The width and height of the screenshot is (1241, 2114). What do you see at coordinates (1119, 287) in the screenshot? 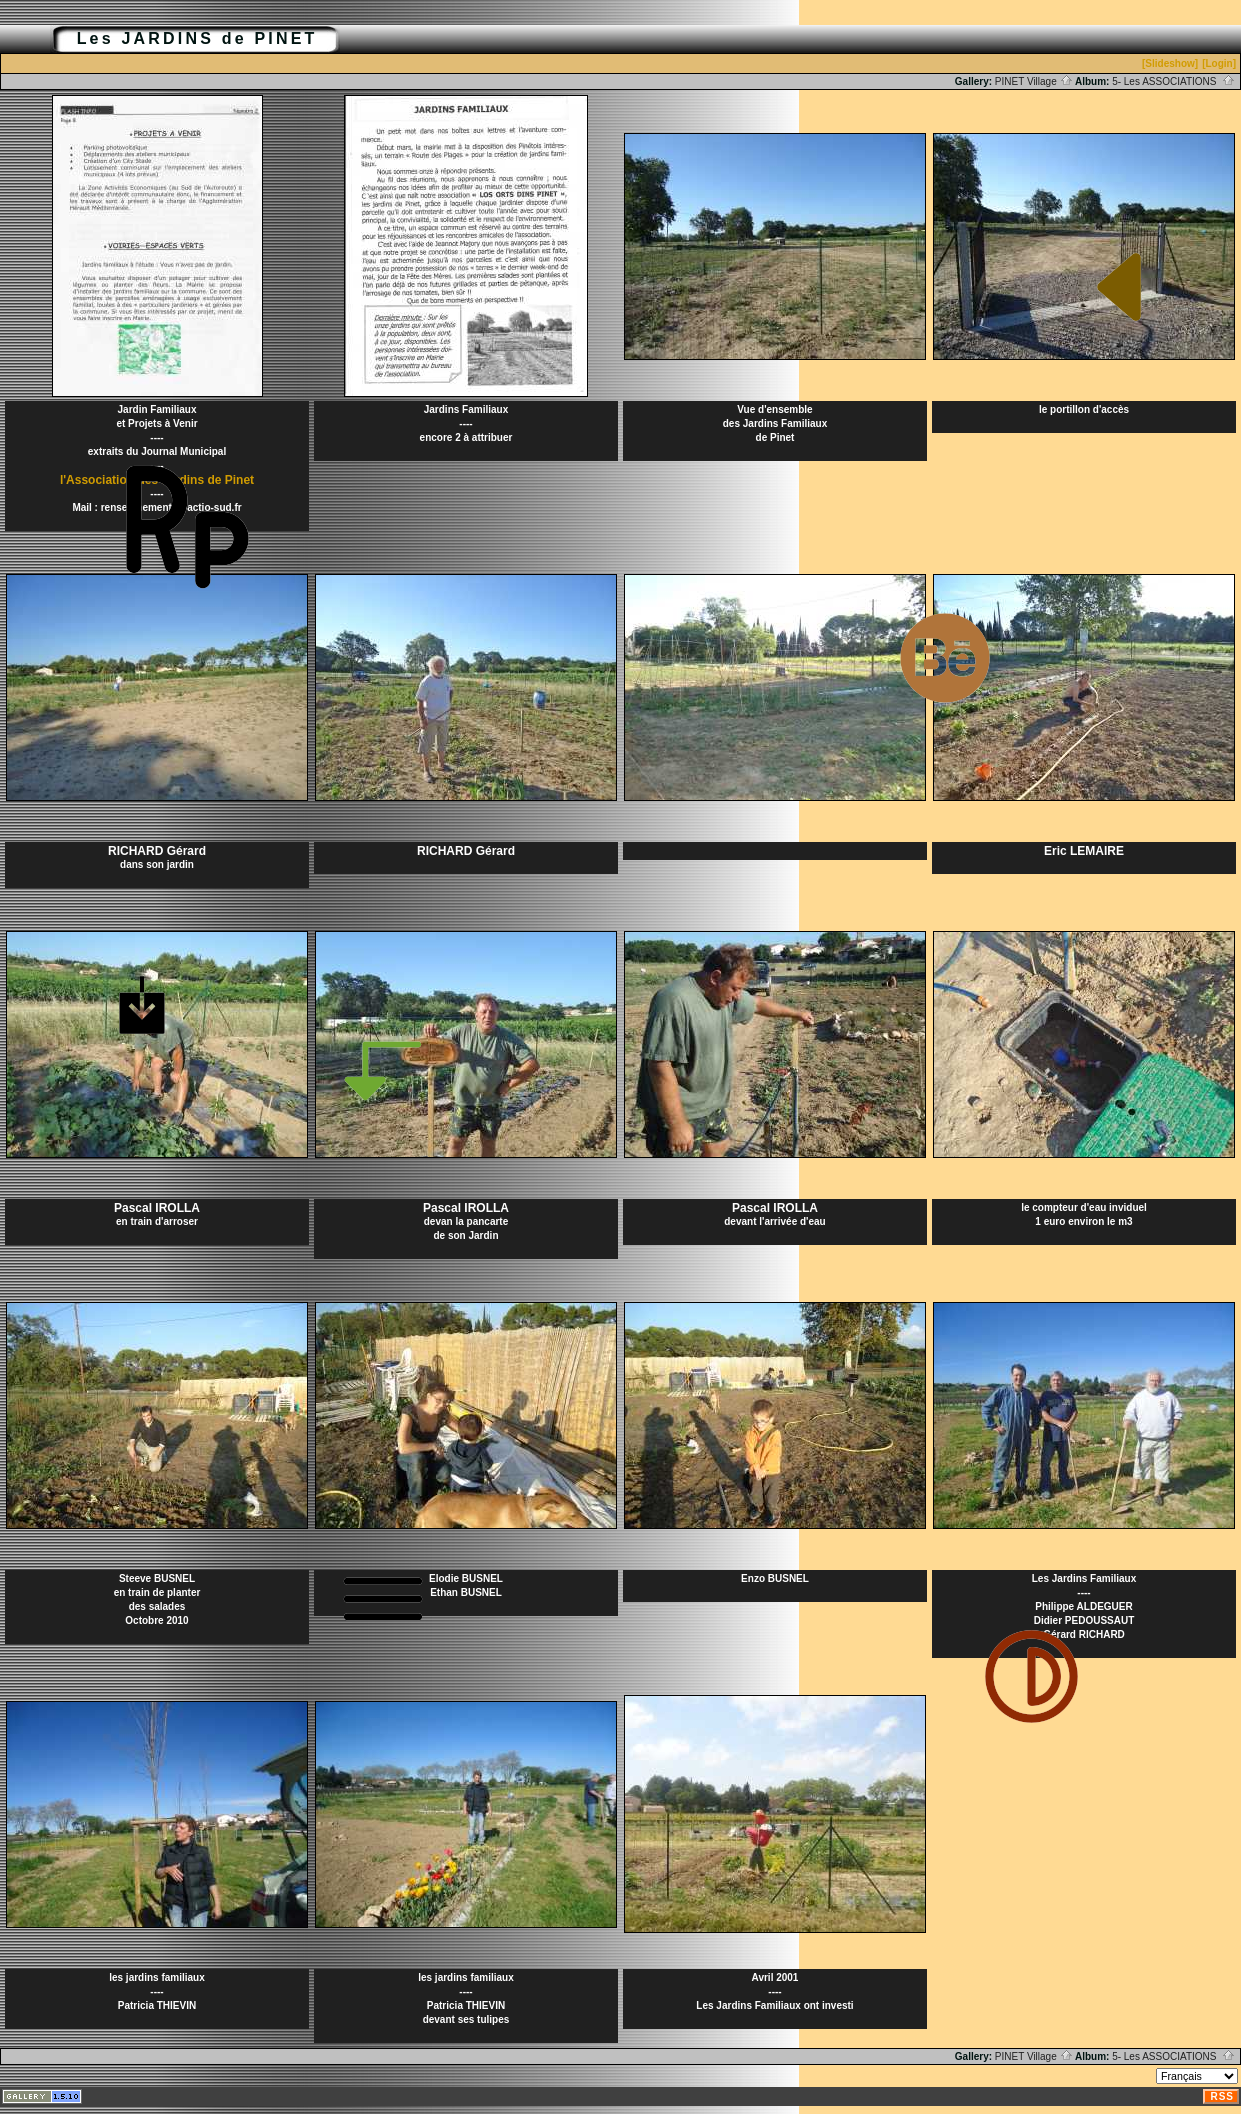
I see `go back to the previous screen` at bounding box center [1119, 287].